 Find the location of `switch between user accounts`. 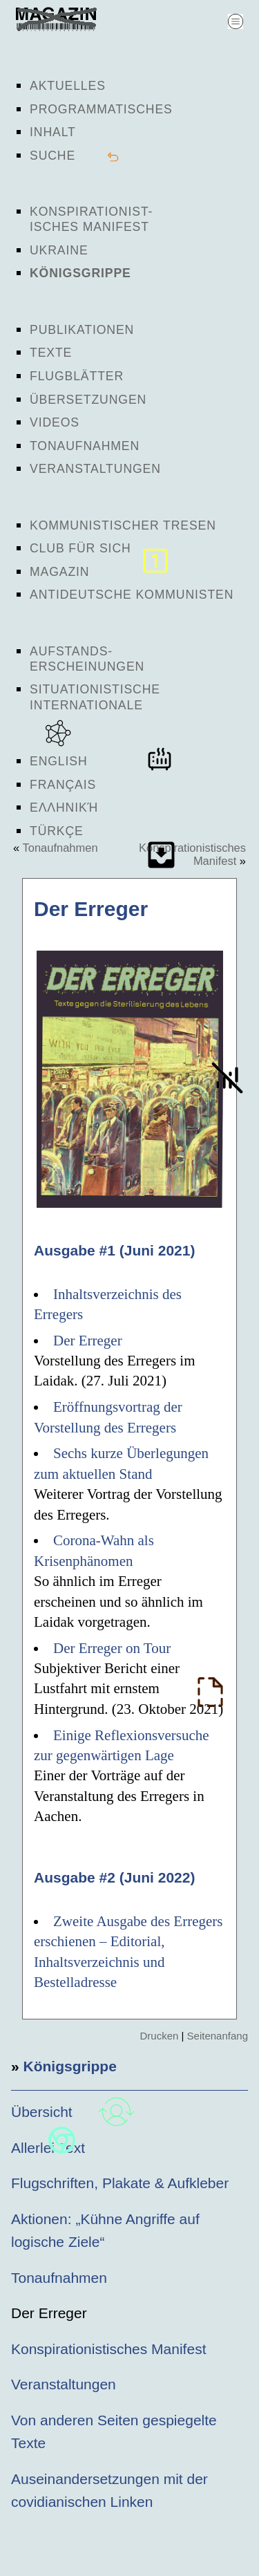

switch between user accounts is located at coordinates (116, 2111).